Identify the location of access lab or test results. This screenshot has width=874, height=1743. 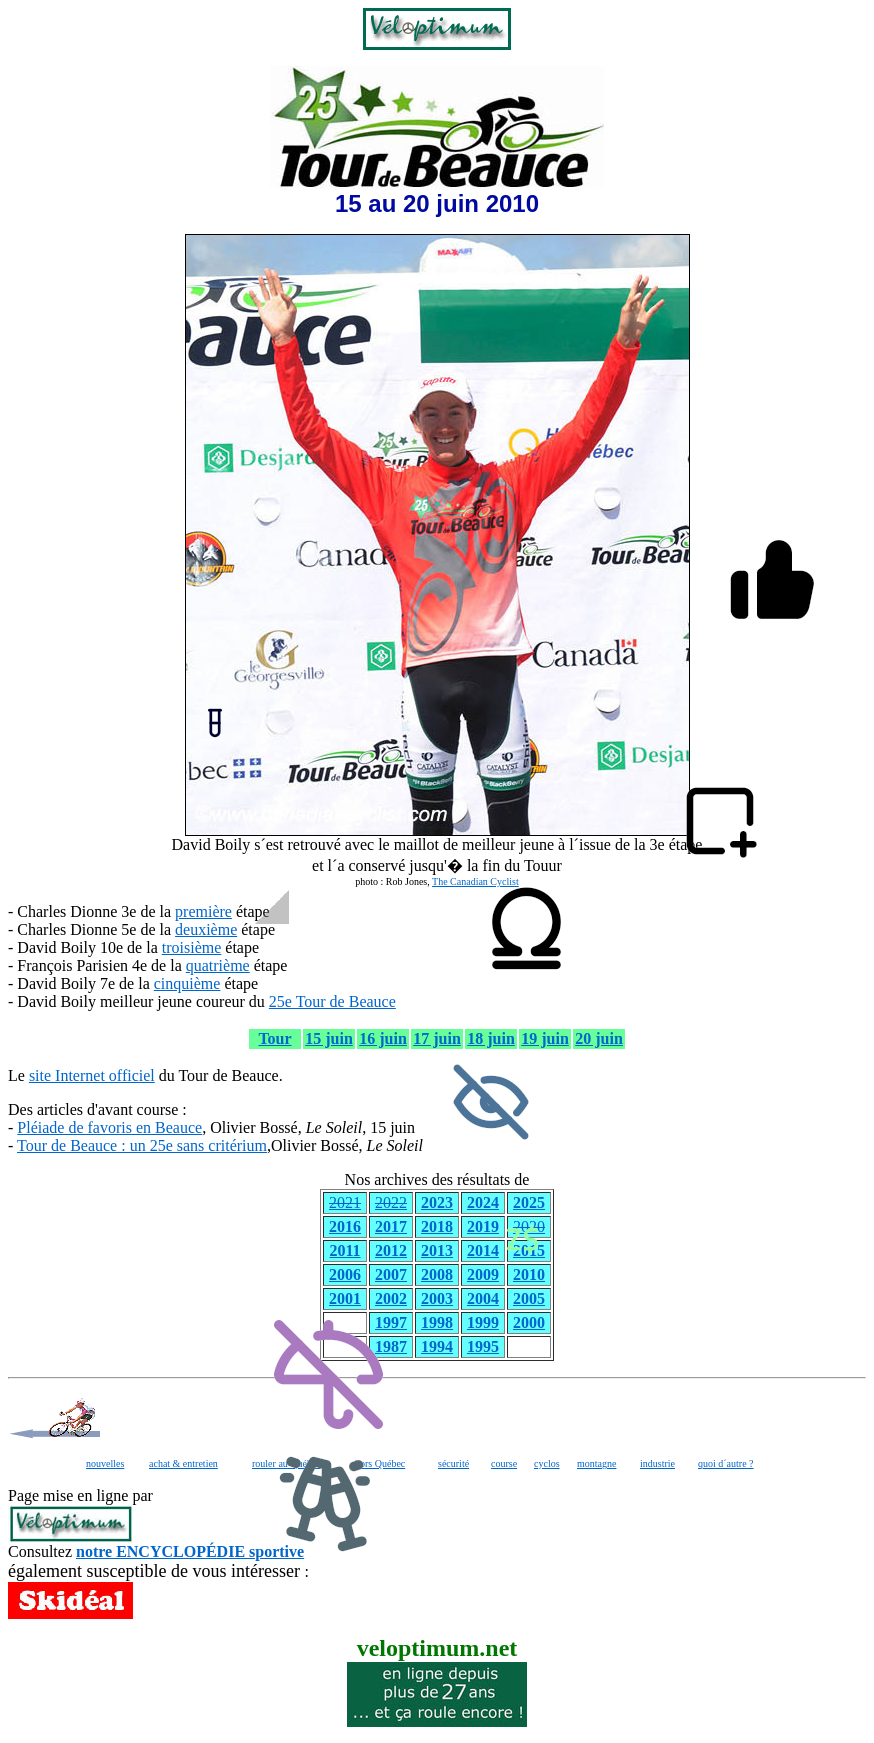
(215, 723).